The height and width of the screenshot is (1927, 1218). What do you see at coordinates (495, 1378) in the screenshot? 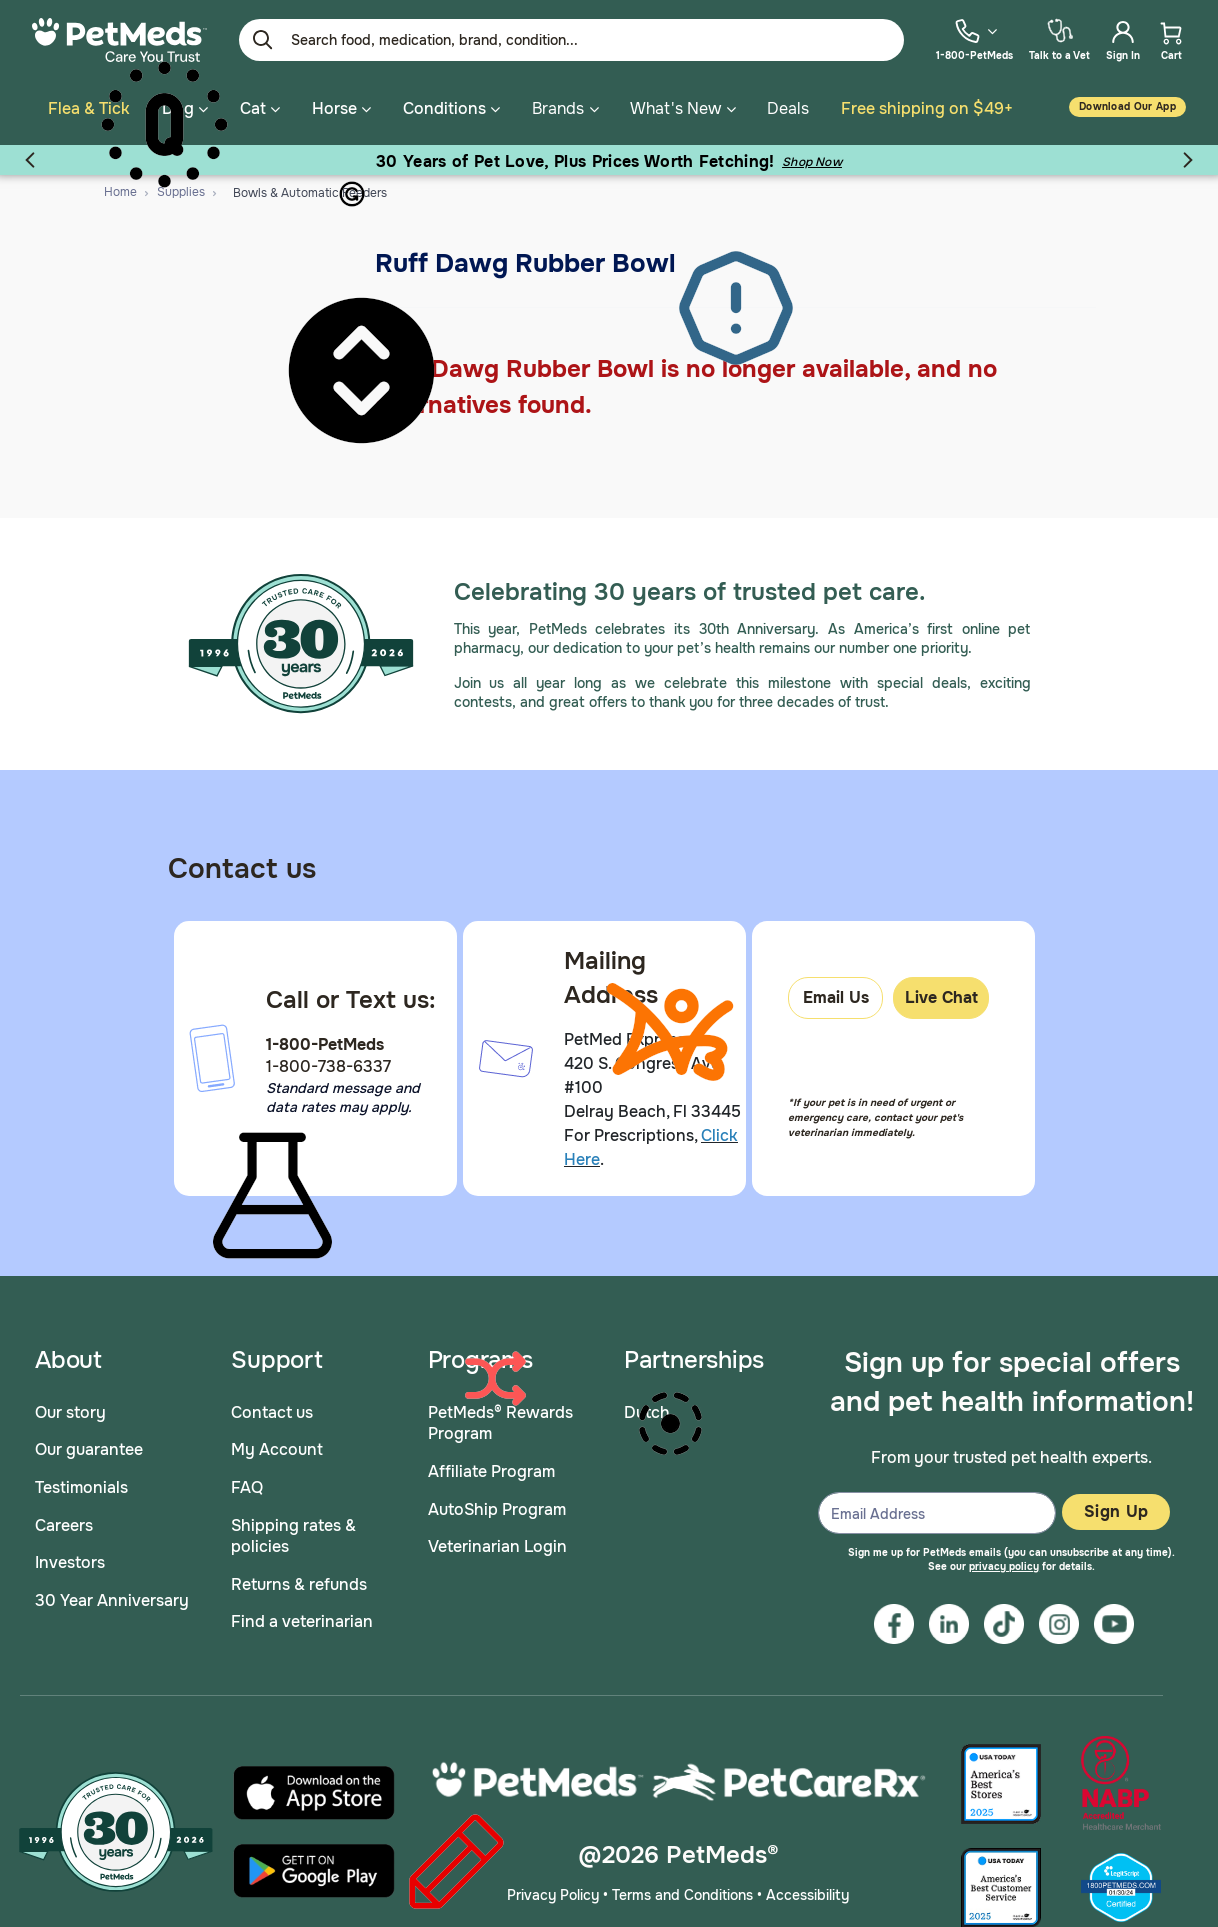
I see `shuffle playlist or queue` at bounding box center [495, 1378].